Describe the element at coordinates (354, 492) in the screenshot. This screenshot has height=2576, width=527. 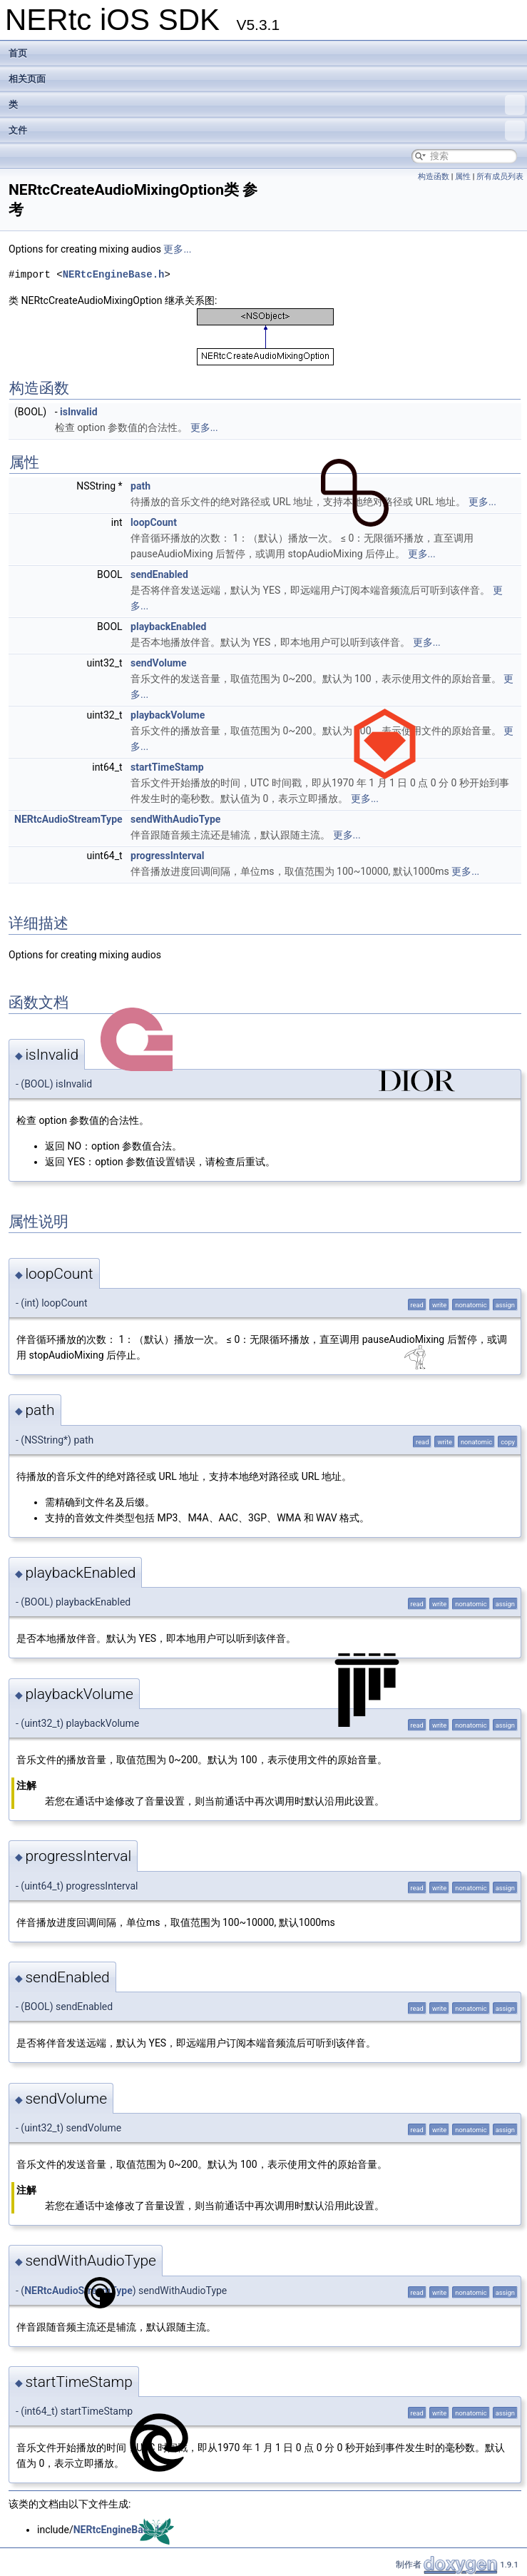
I see `NextBillion.ai company logo` at that location.